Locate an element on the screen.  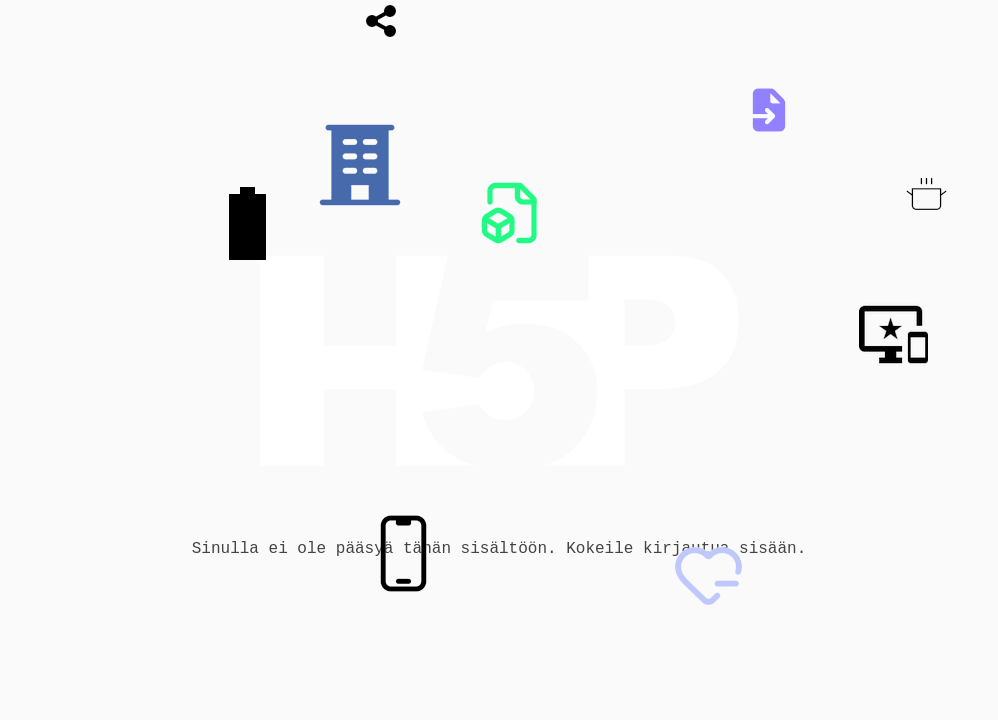
access mobile device settings is located at coordinates (403, 553).